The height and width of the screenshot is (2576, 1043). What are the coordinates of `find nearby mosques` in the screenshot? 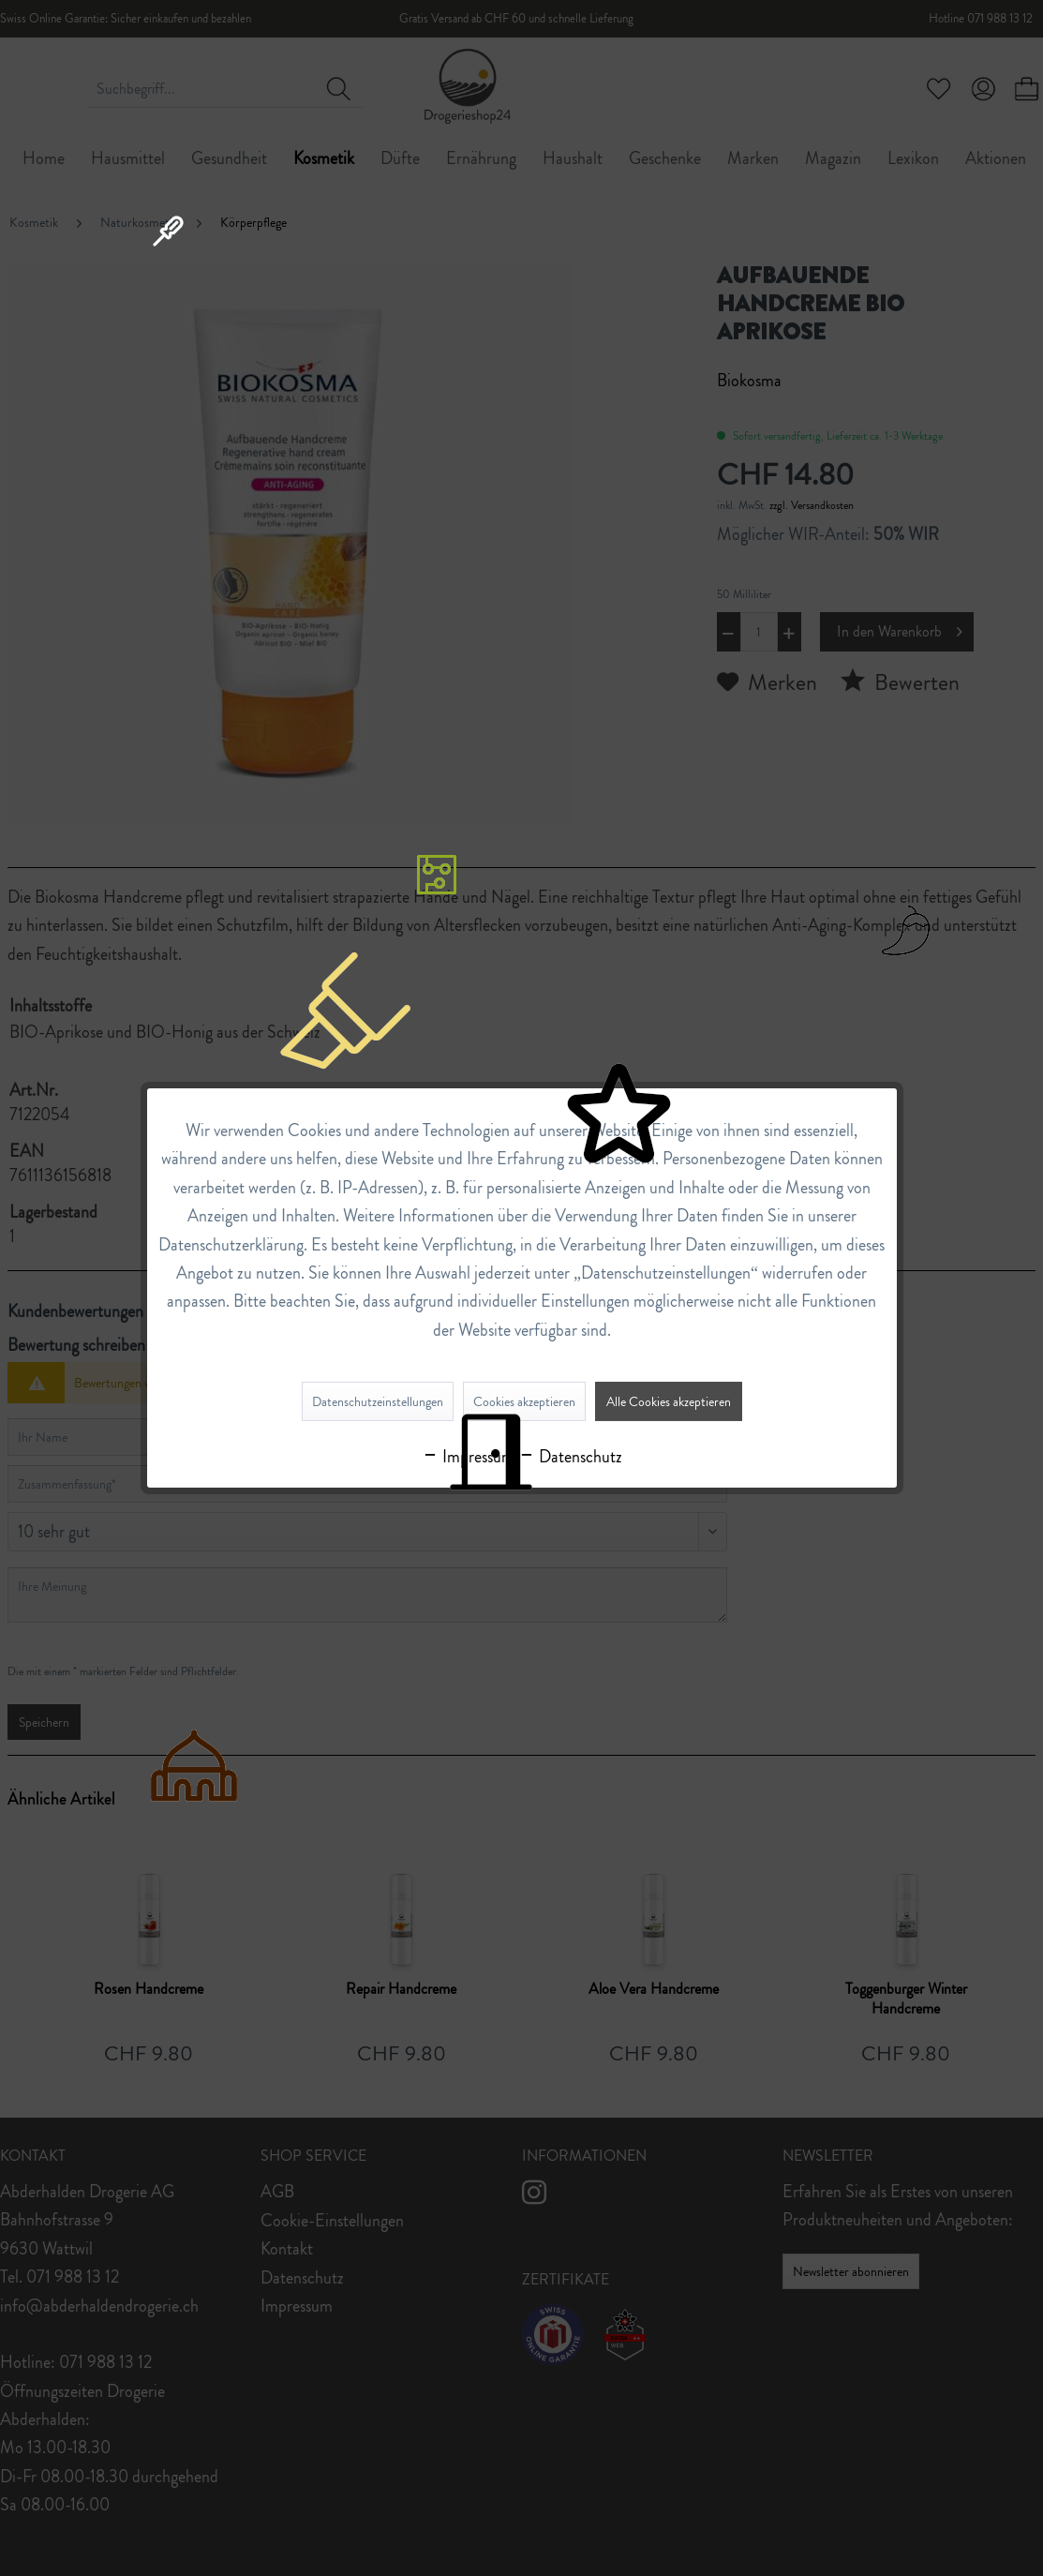 It's located at (194, 1770).